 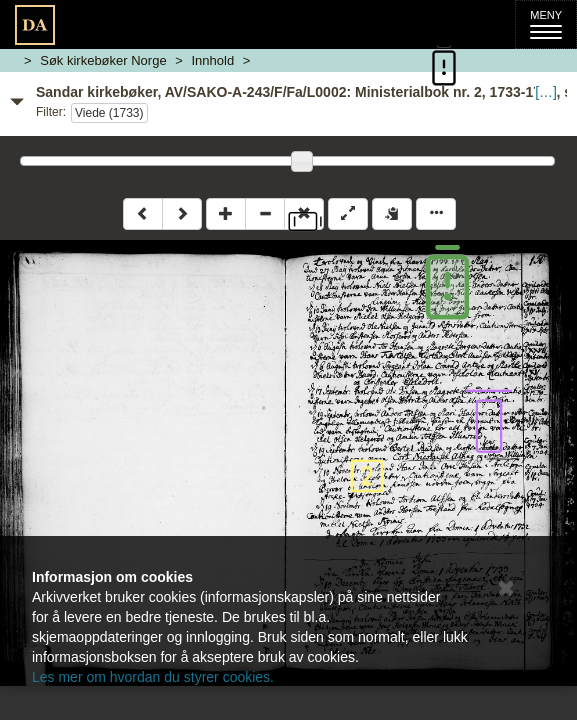 What do you see at coordinates (304, 221) in the screenshot?
I see `indicates low battery level` at bounding box center [304, 221].